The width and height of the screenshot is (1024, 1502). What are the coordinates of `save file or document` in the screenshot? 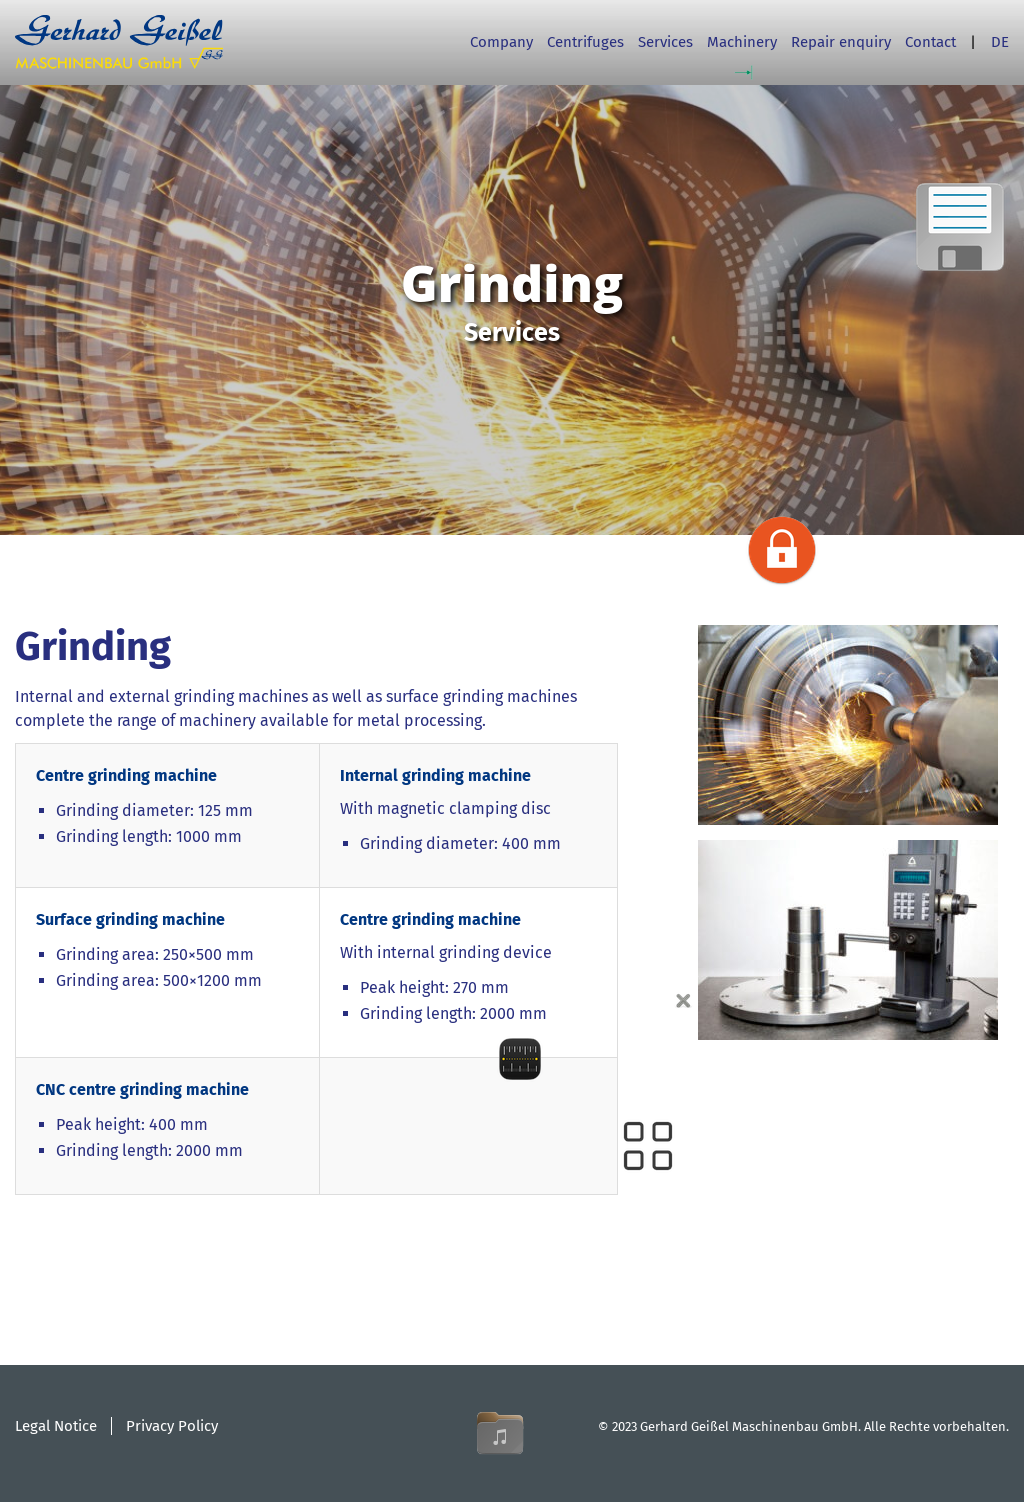 It's located at (960, 227).